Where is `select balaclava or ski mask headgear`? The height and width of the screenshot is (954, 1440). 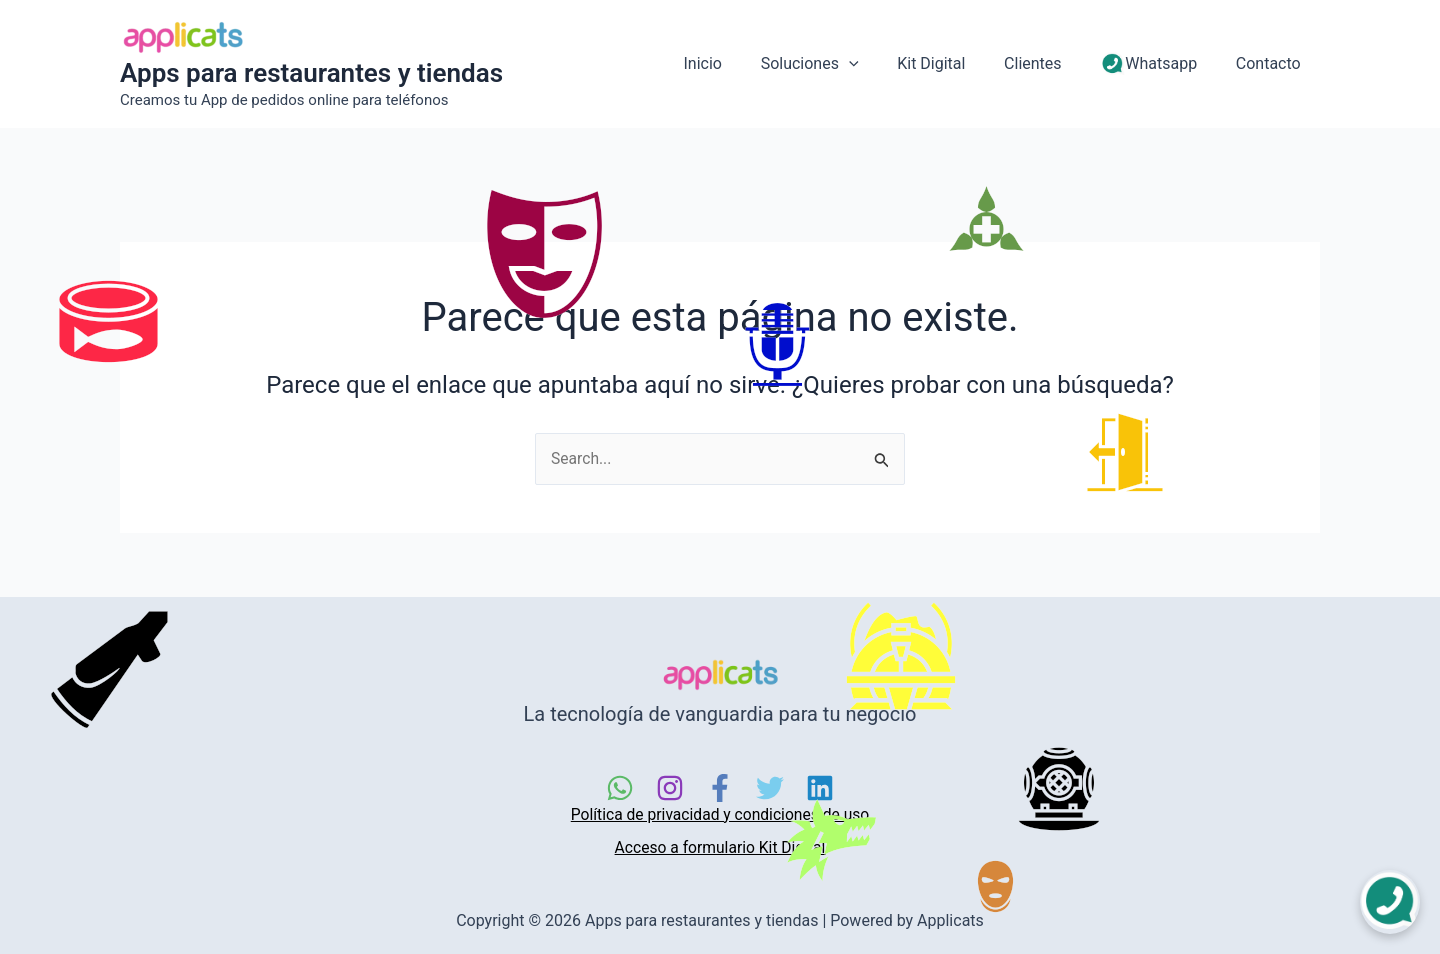
select balaclava or ski mask headgear is located at coordinates (995, 886).